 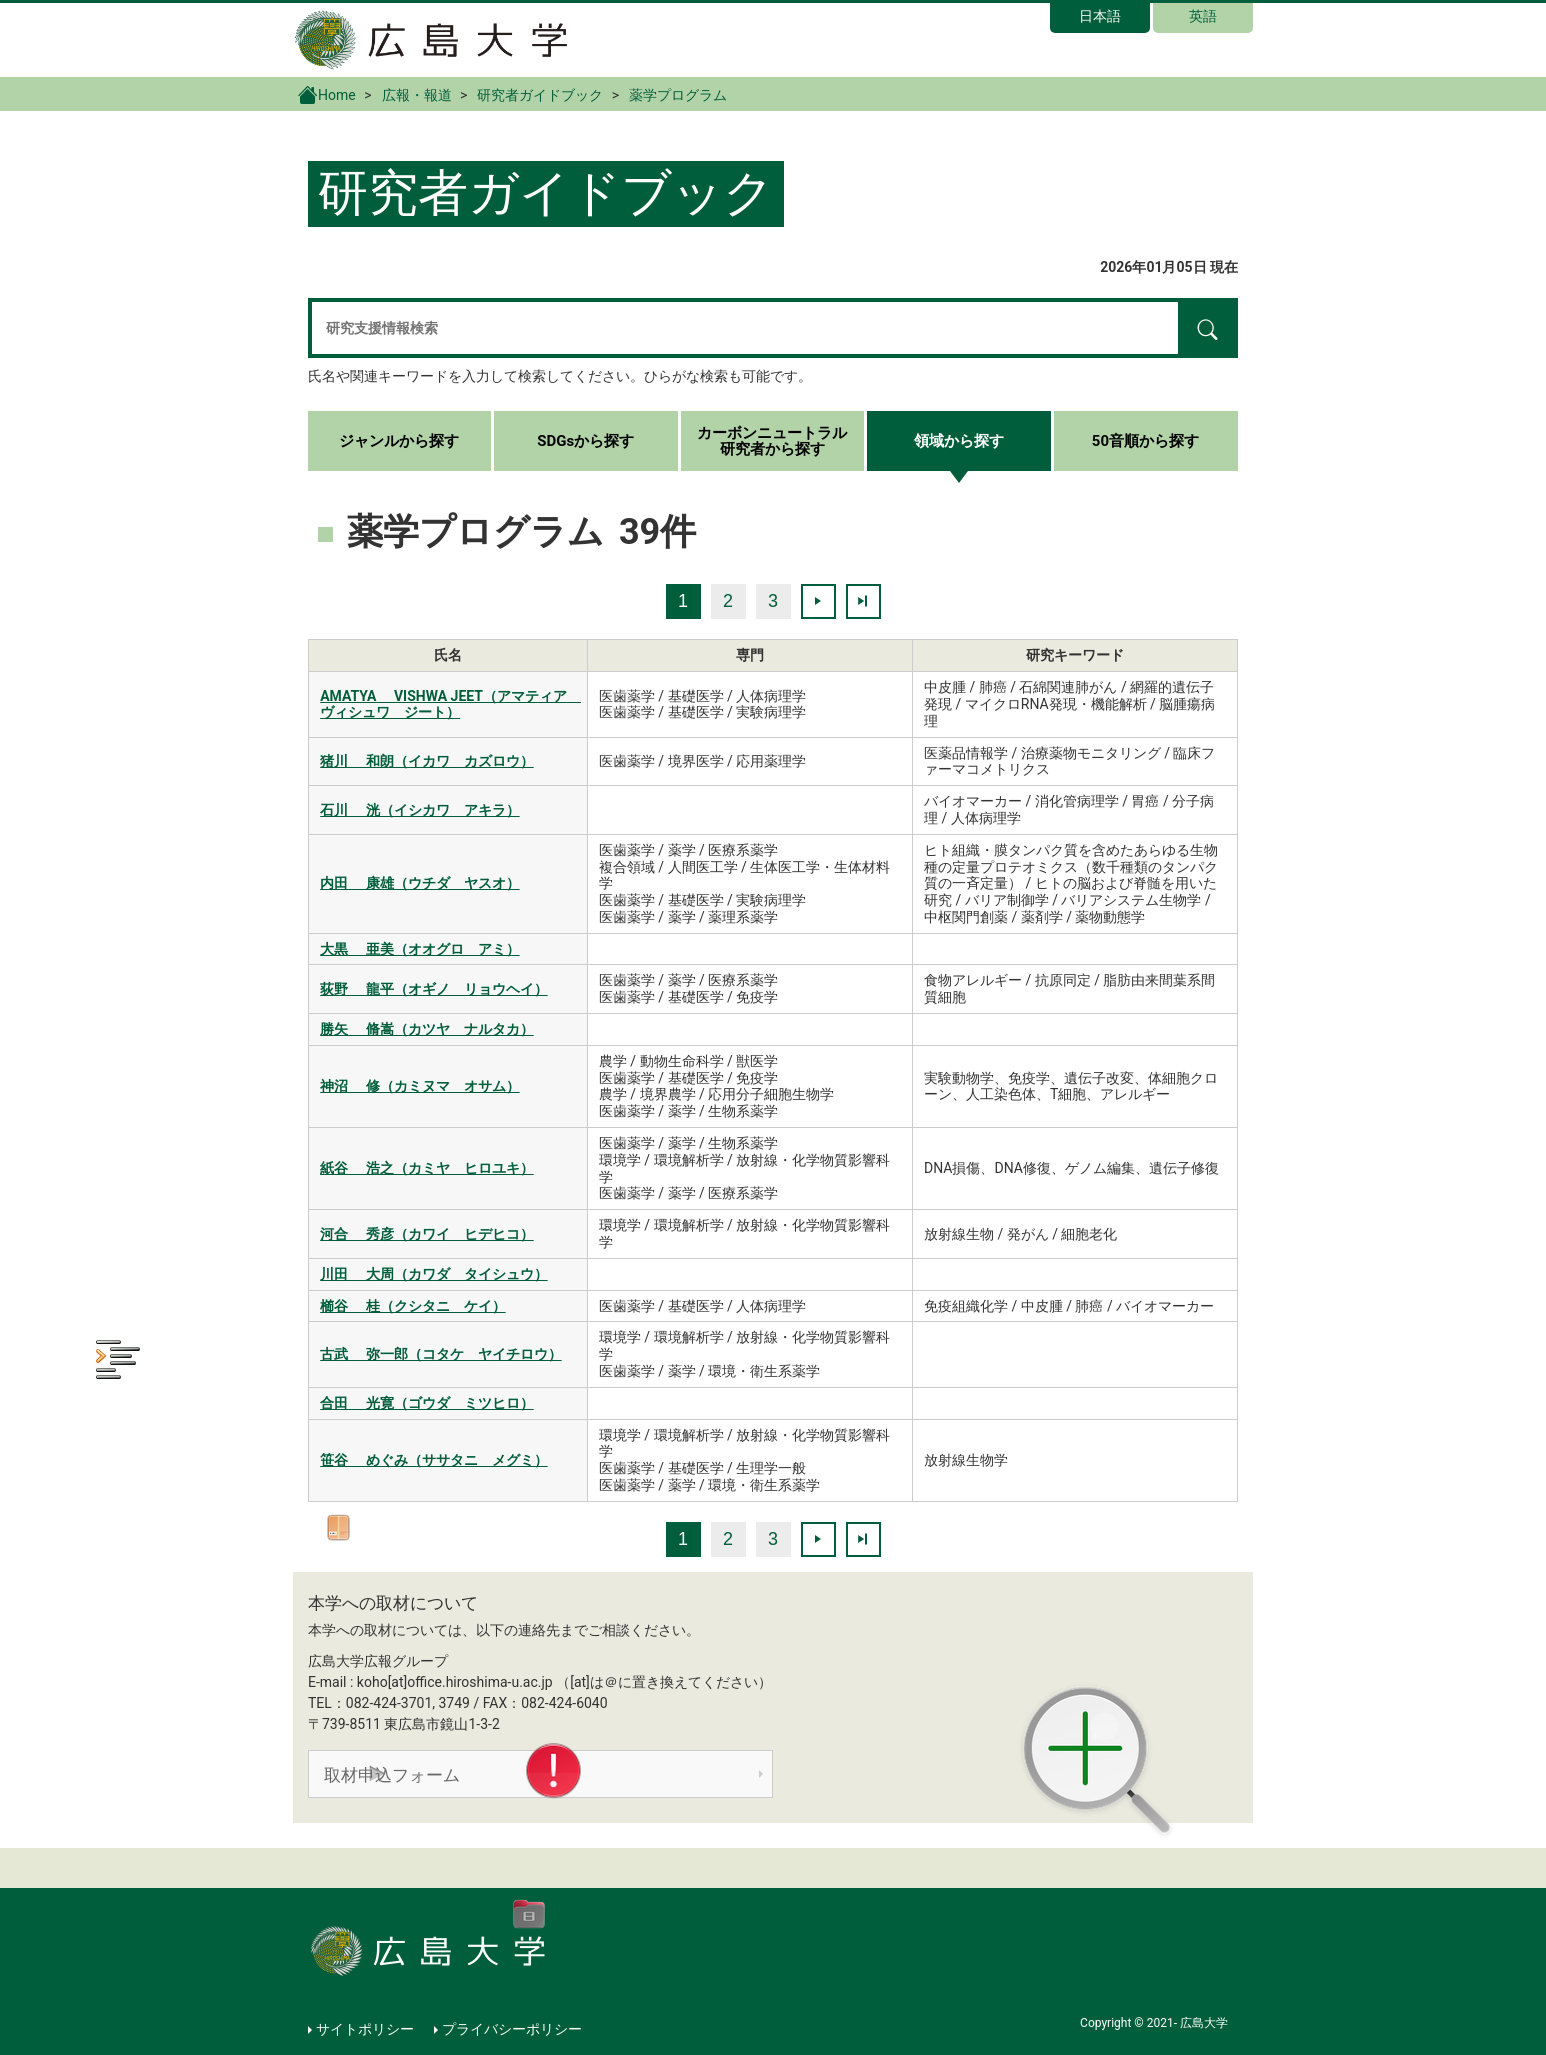 What do you see at coordinates (118, 1361) in the screenshot?
I see `increase text indentation` at bounding box center [118, 1361].